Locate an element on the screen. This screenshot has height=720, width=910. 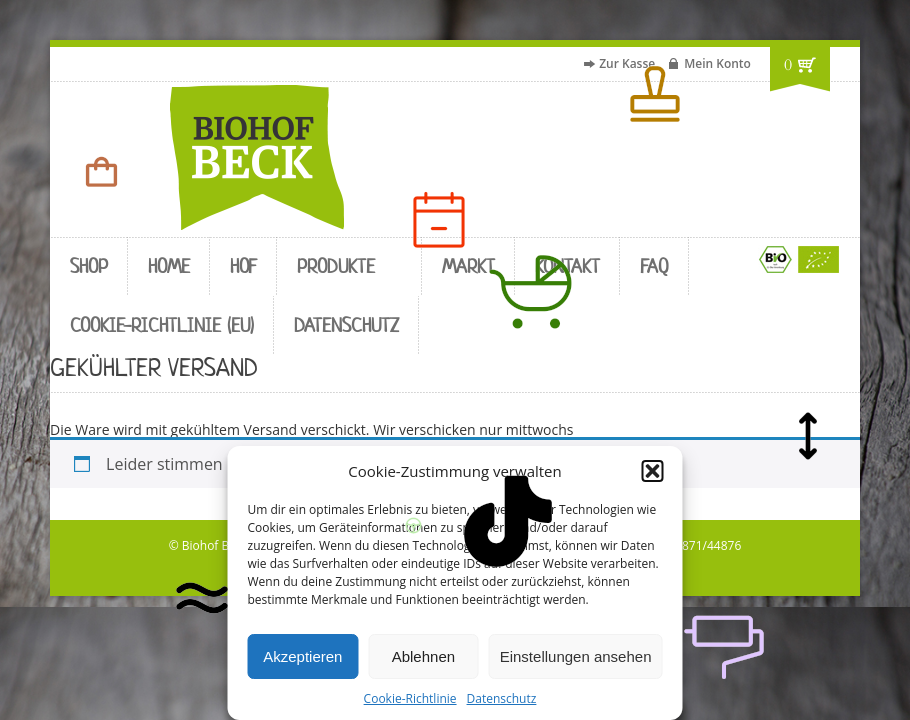
access baby or parenting-related features is located at coordinates (532, 289).